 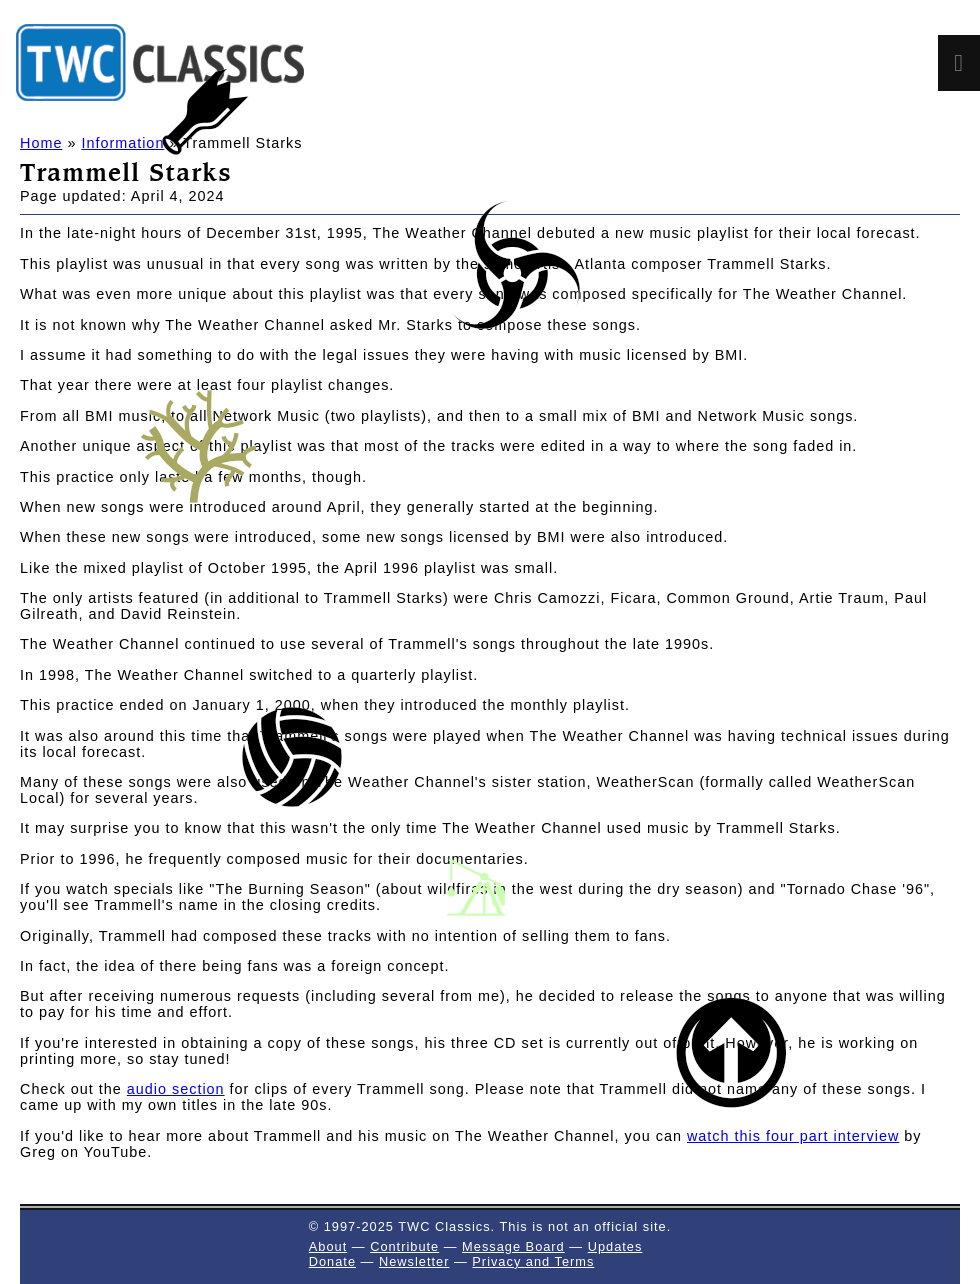 I want to click on launch projectile or siege weapon in game, so click(x=476, y=885).